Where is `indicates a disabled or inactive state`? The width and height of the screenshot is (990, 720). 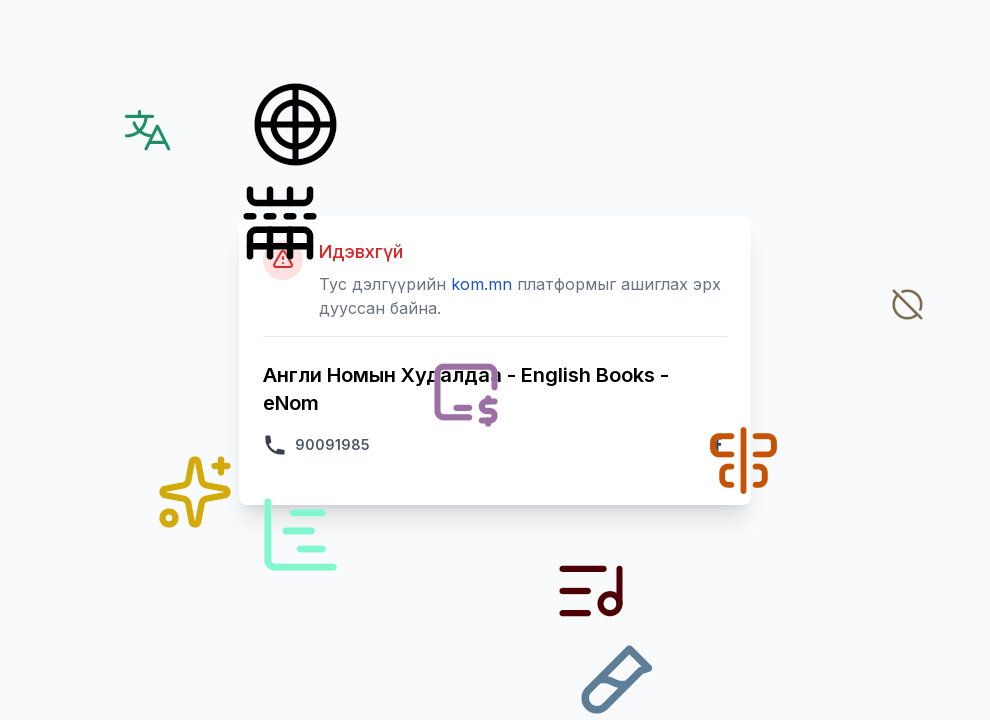 indicates a disabled or inactive state is located at coordinates (907, 304).